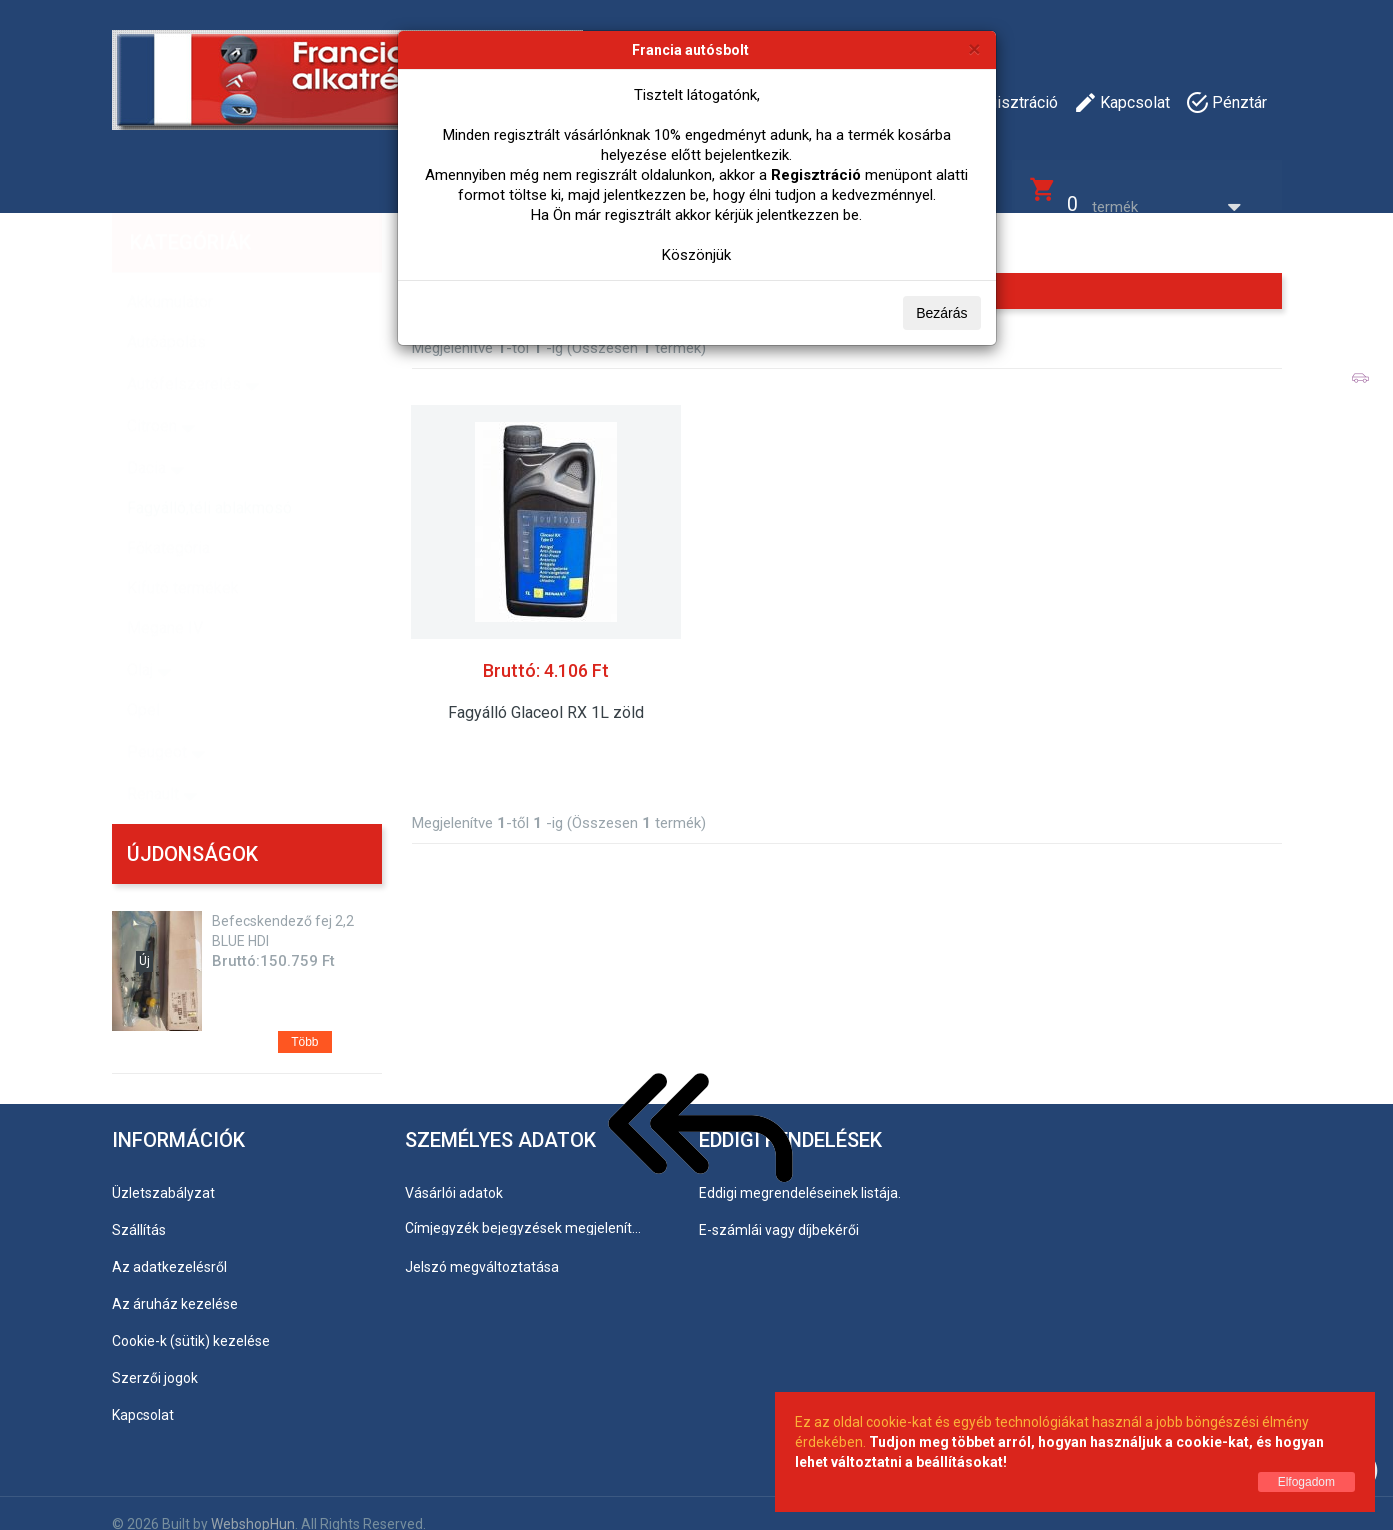 The image size is (1393, 1530). Describe the element at coordinates (700, 1123) in the screenshot. I see `reply to all recipients of an email or message` at that location.